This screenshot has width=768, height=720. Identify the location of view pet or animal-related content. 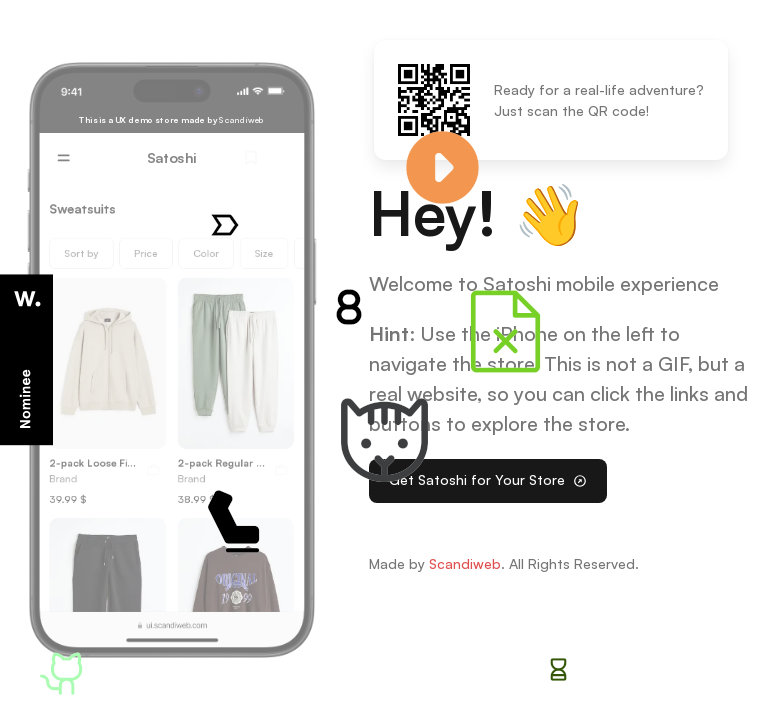
(384, 438).